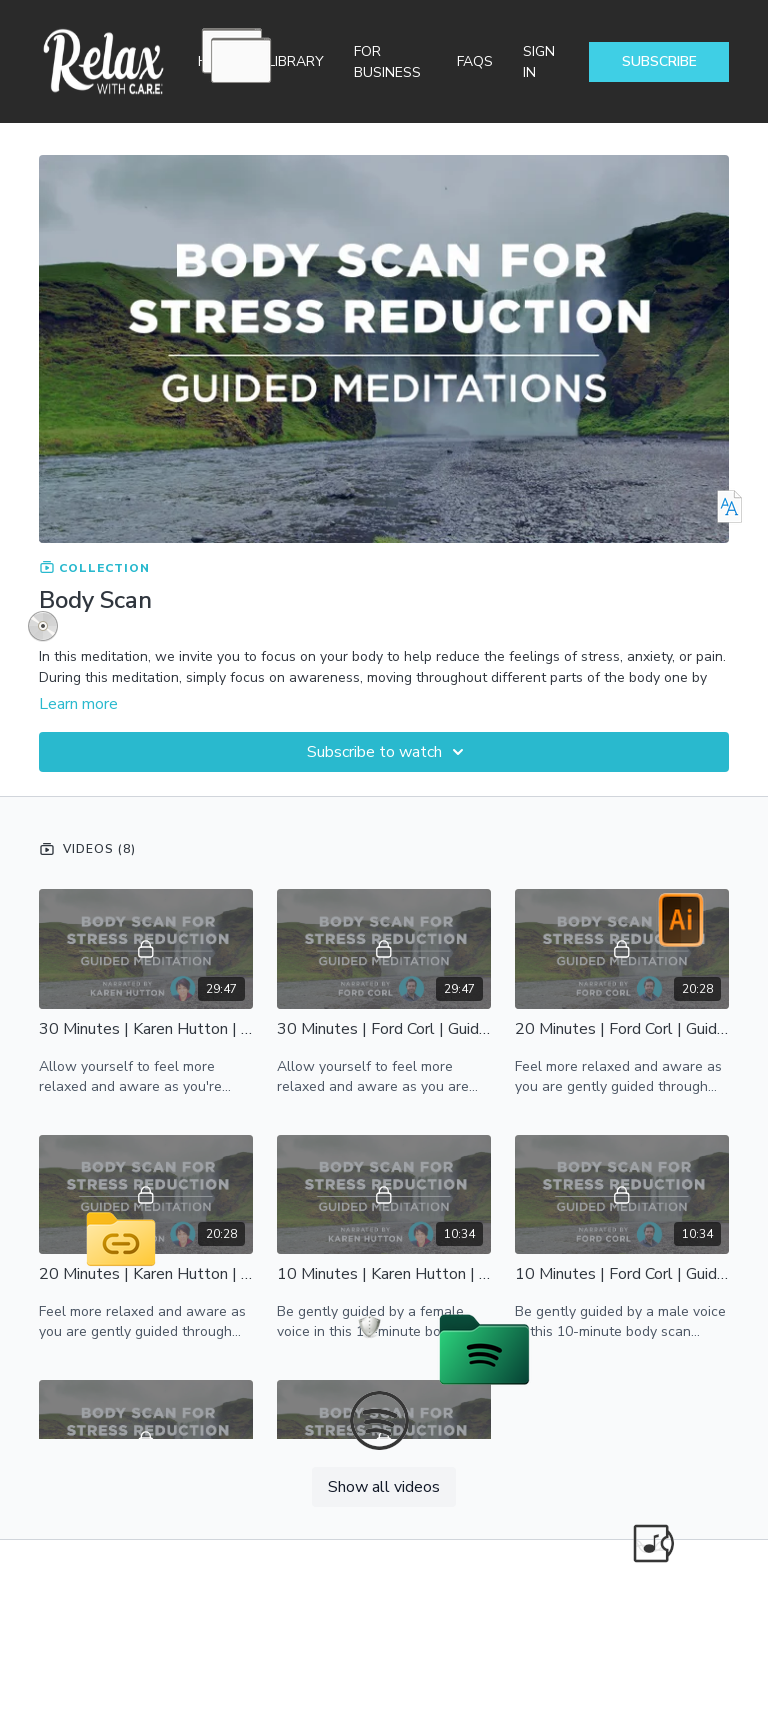  What do you see at coordinates (43, 626) in the screenshot?
I see `indicates a rewritable CD drive or disc` at bounding box center [43, 626].